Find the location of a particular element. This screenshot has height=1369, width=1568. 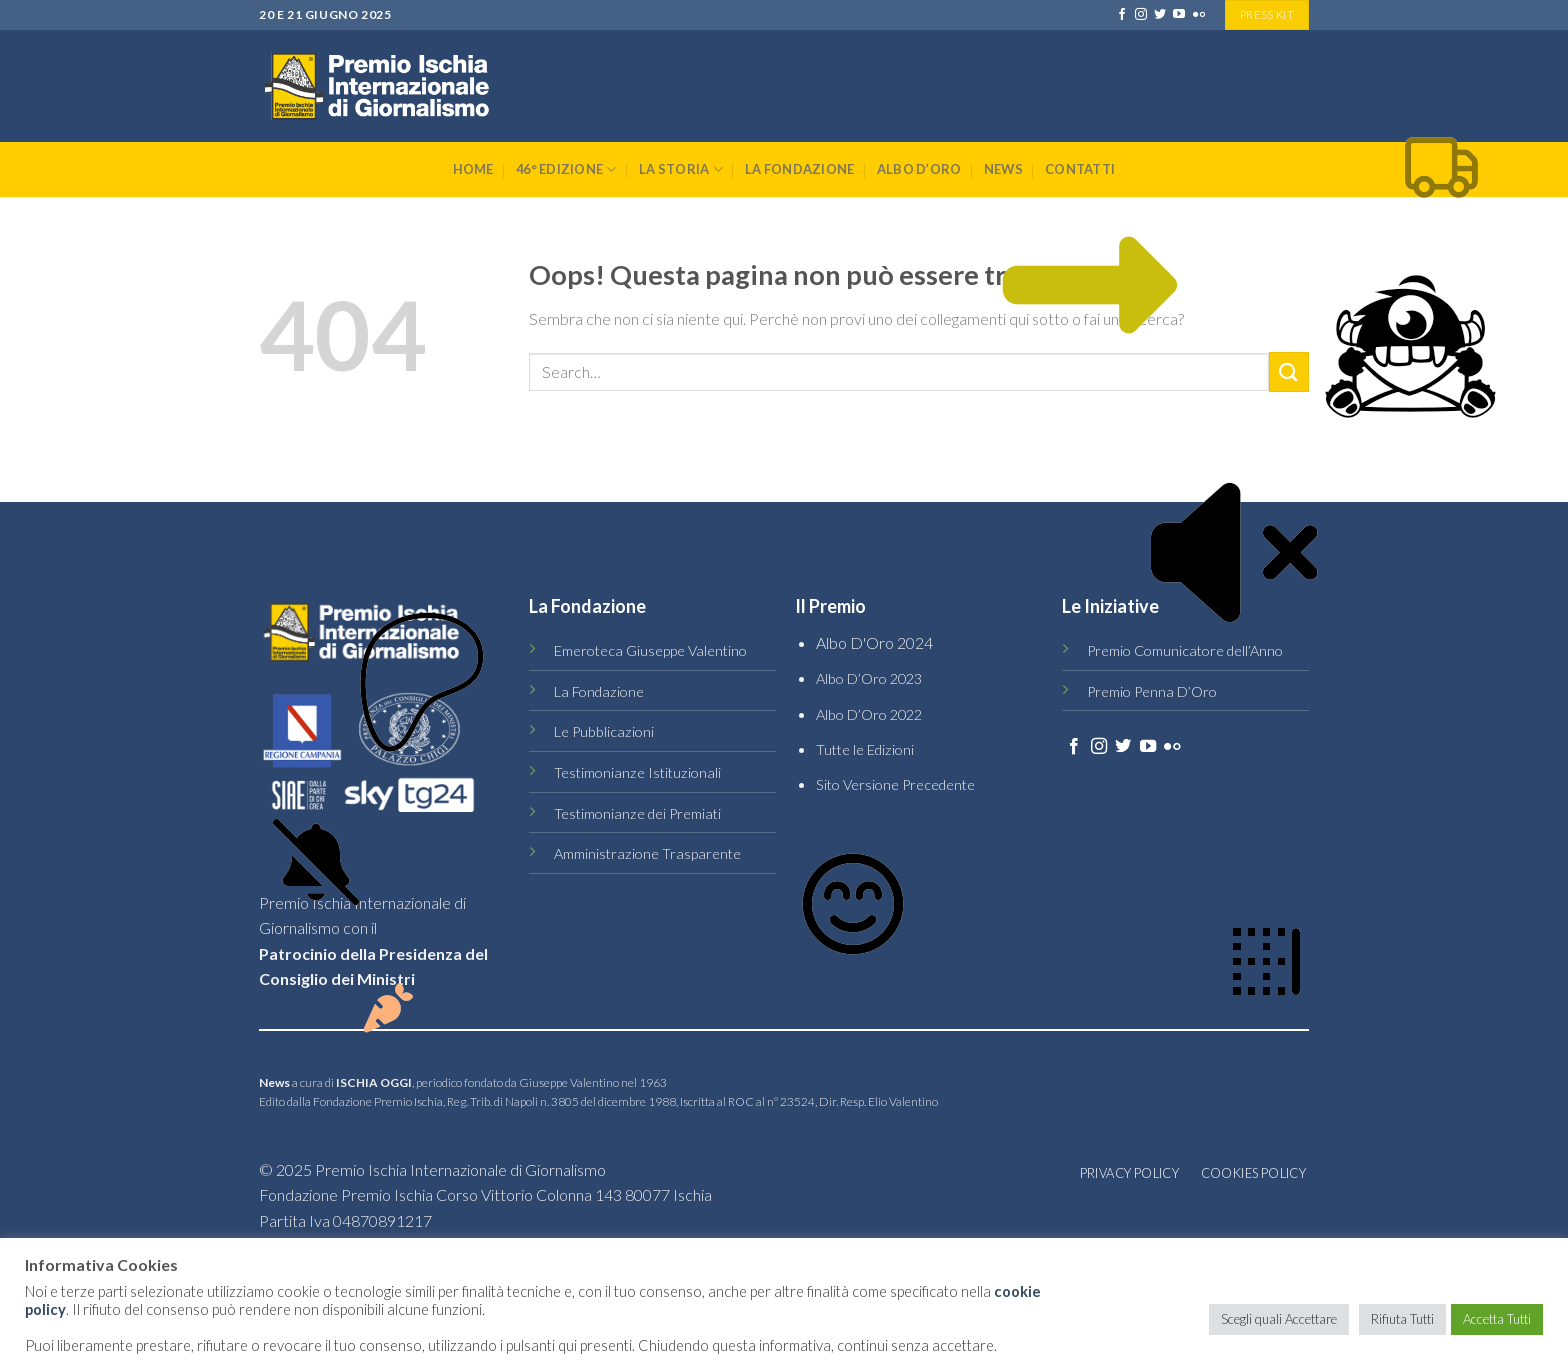

track your delivery or shipment is located at coordinates (1441, 165).